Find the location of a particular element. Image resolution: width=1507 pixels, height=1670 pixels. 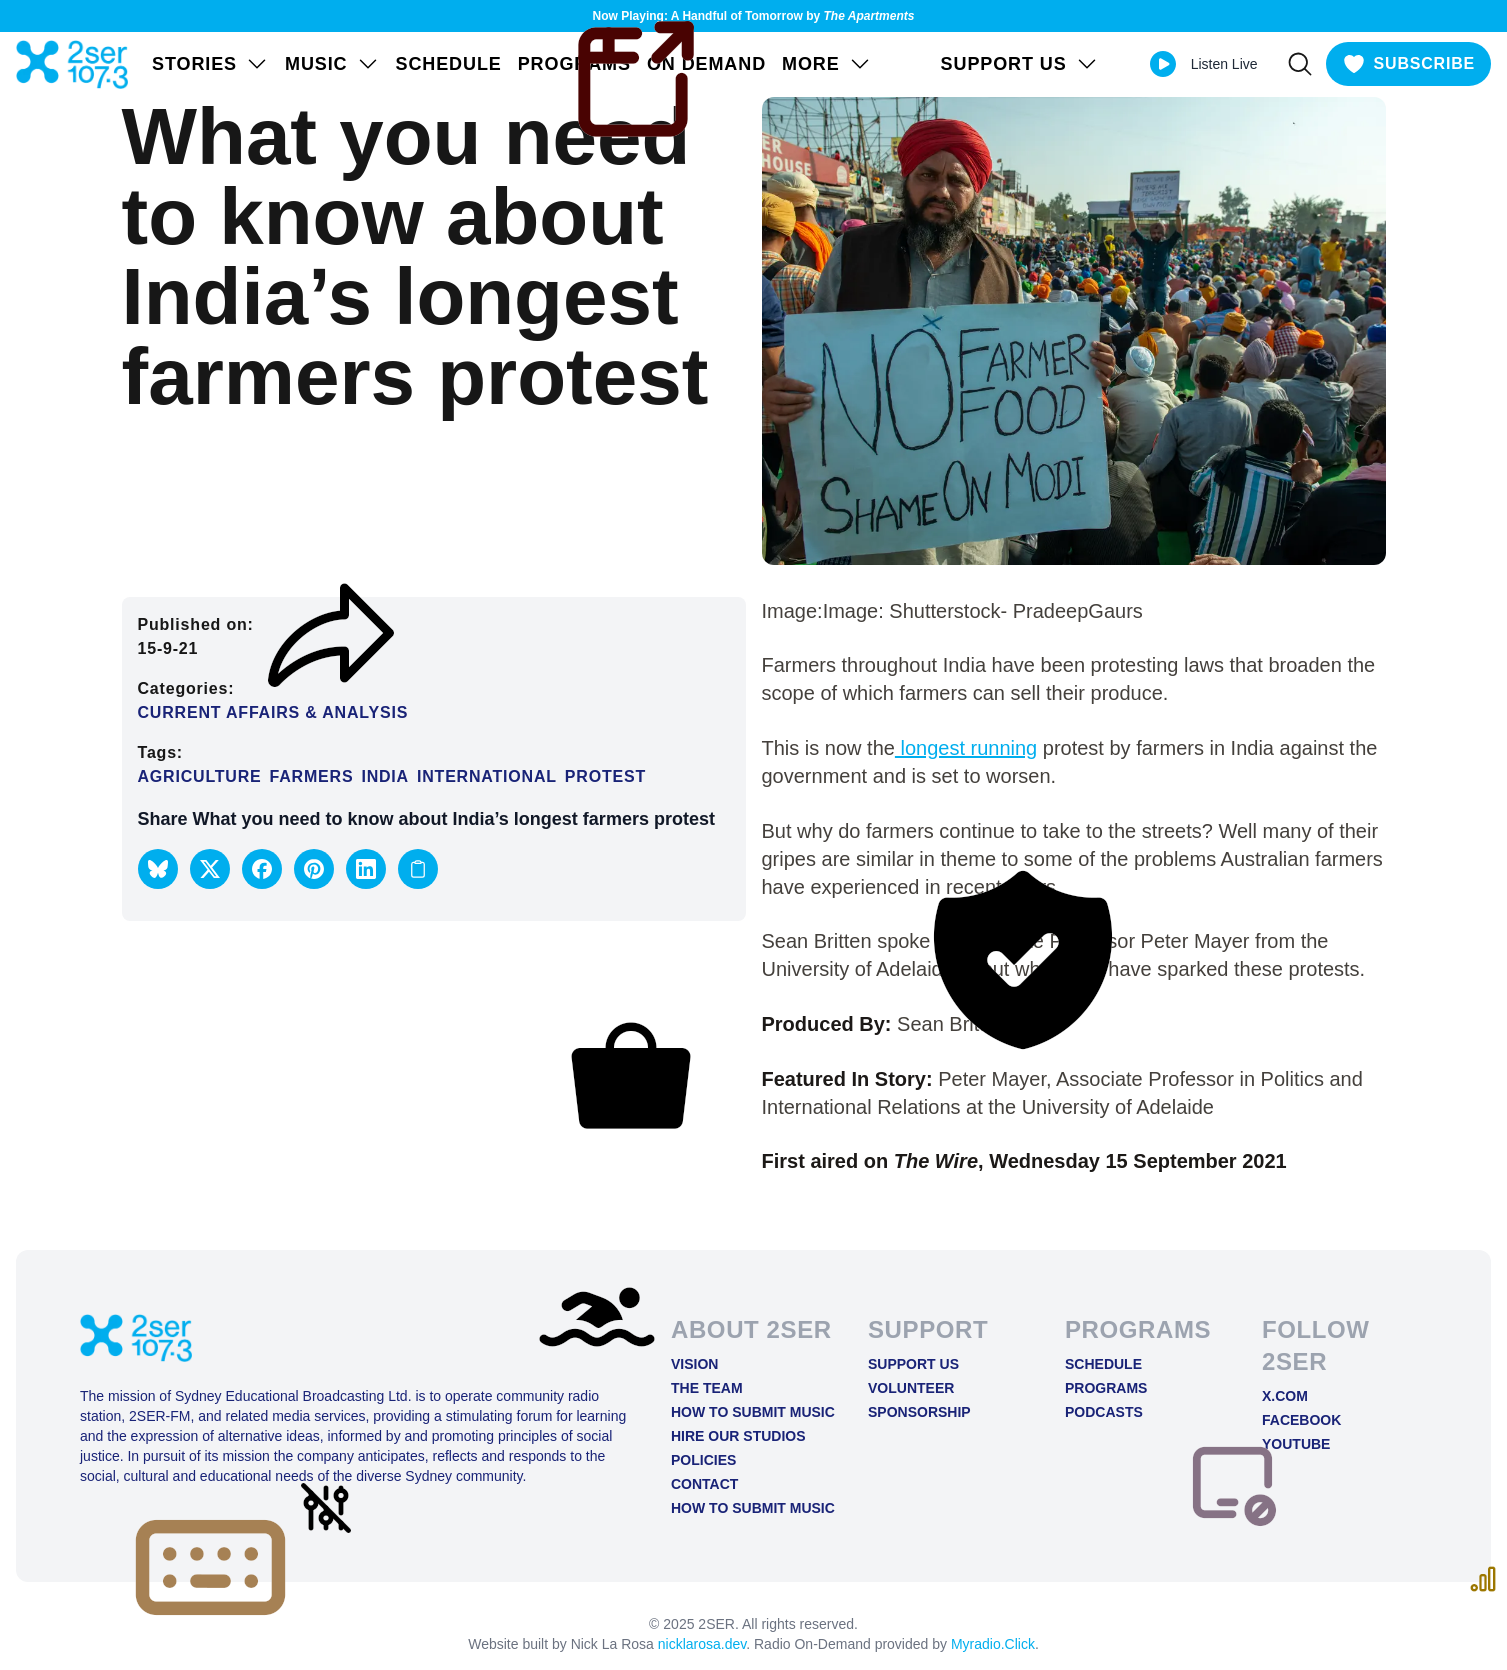

settings or adjustments are disabled is located at coordinates (326, 1508).